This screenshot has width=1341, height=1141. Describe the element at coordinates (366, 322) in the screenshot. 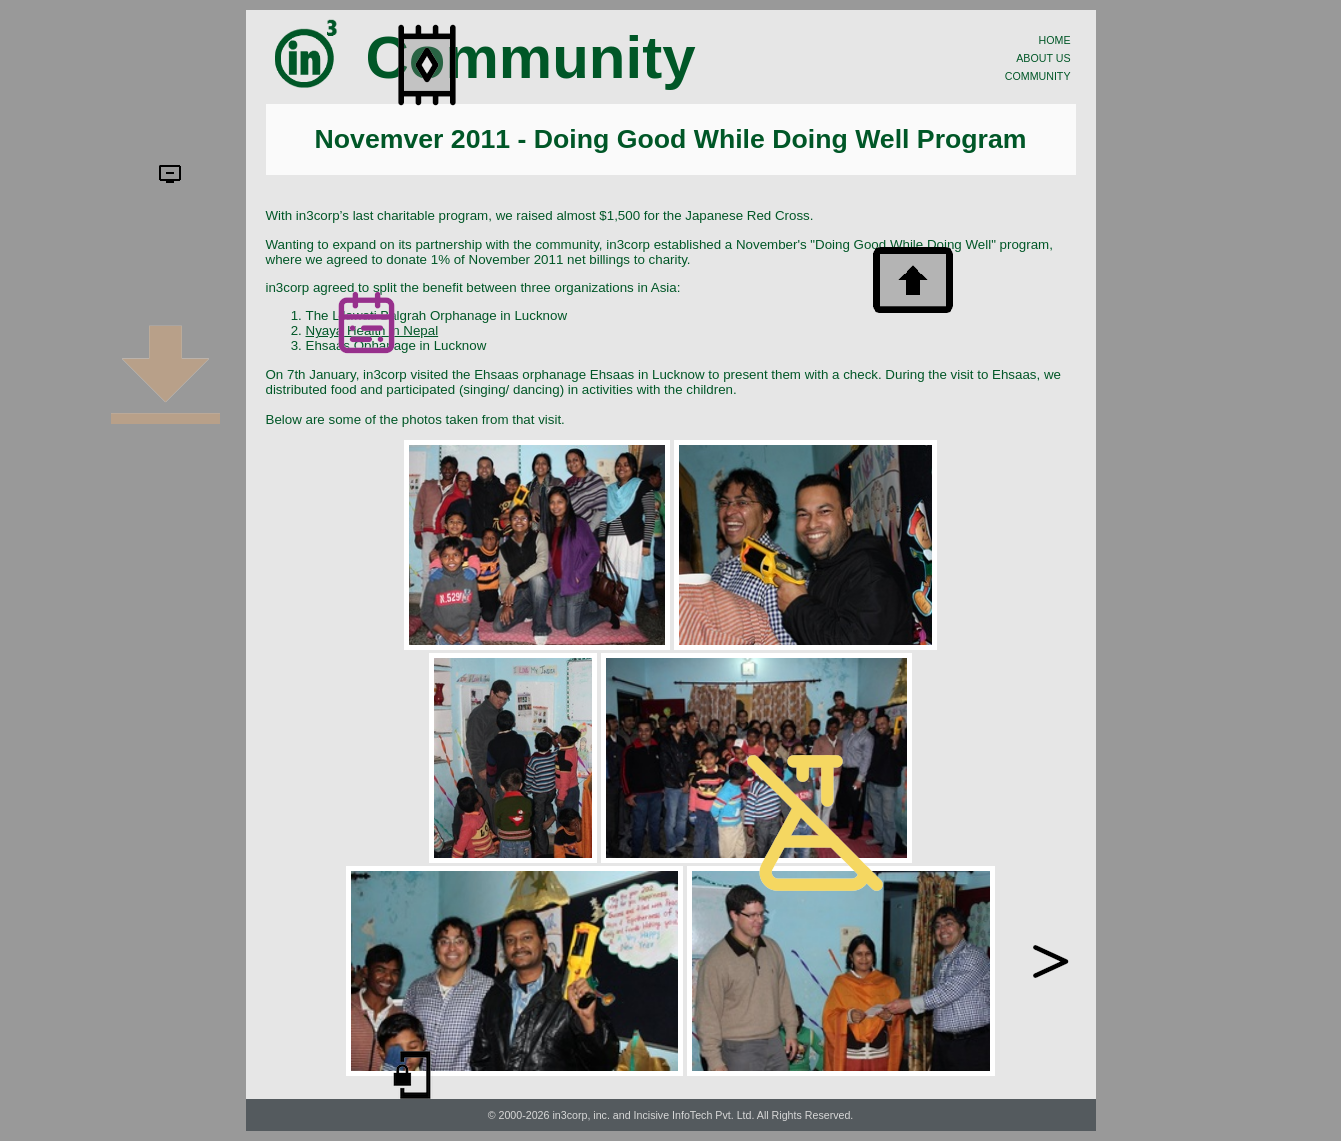

I see `select a date range` at that location.